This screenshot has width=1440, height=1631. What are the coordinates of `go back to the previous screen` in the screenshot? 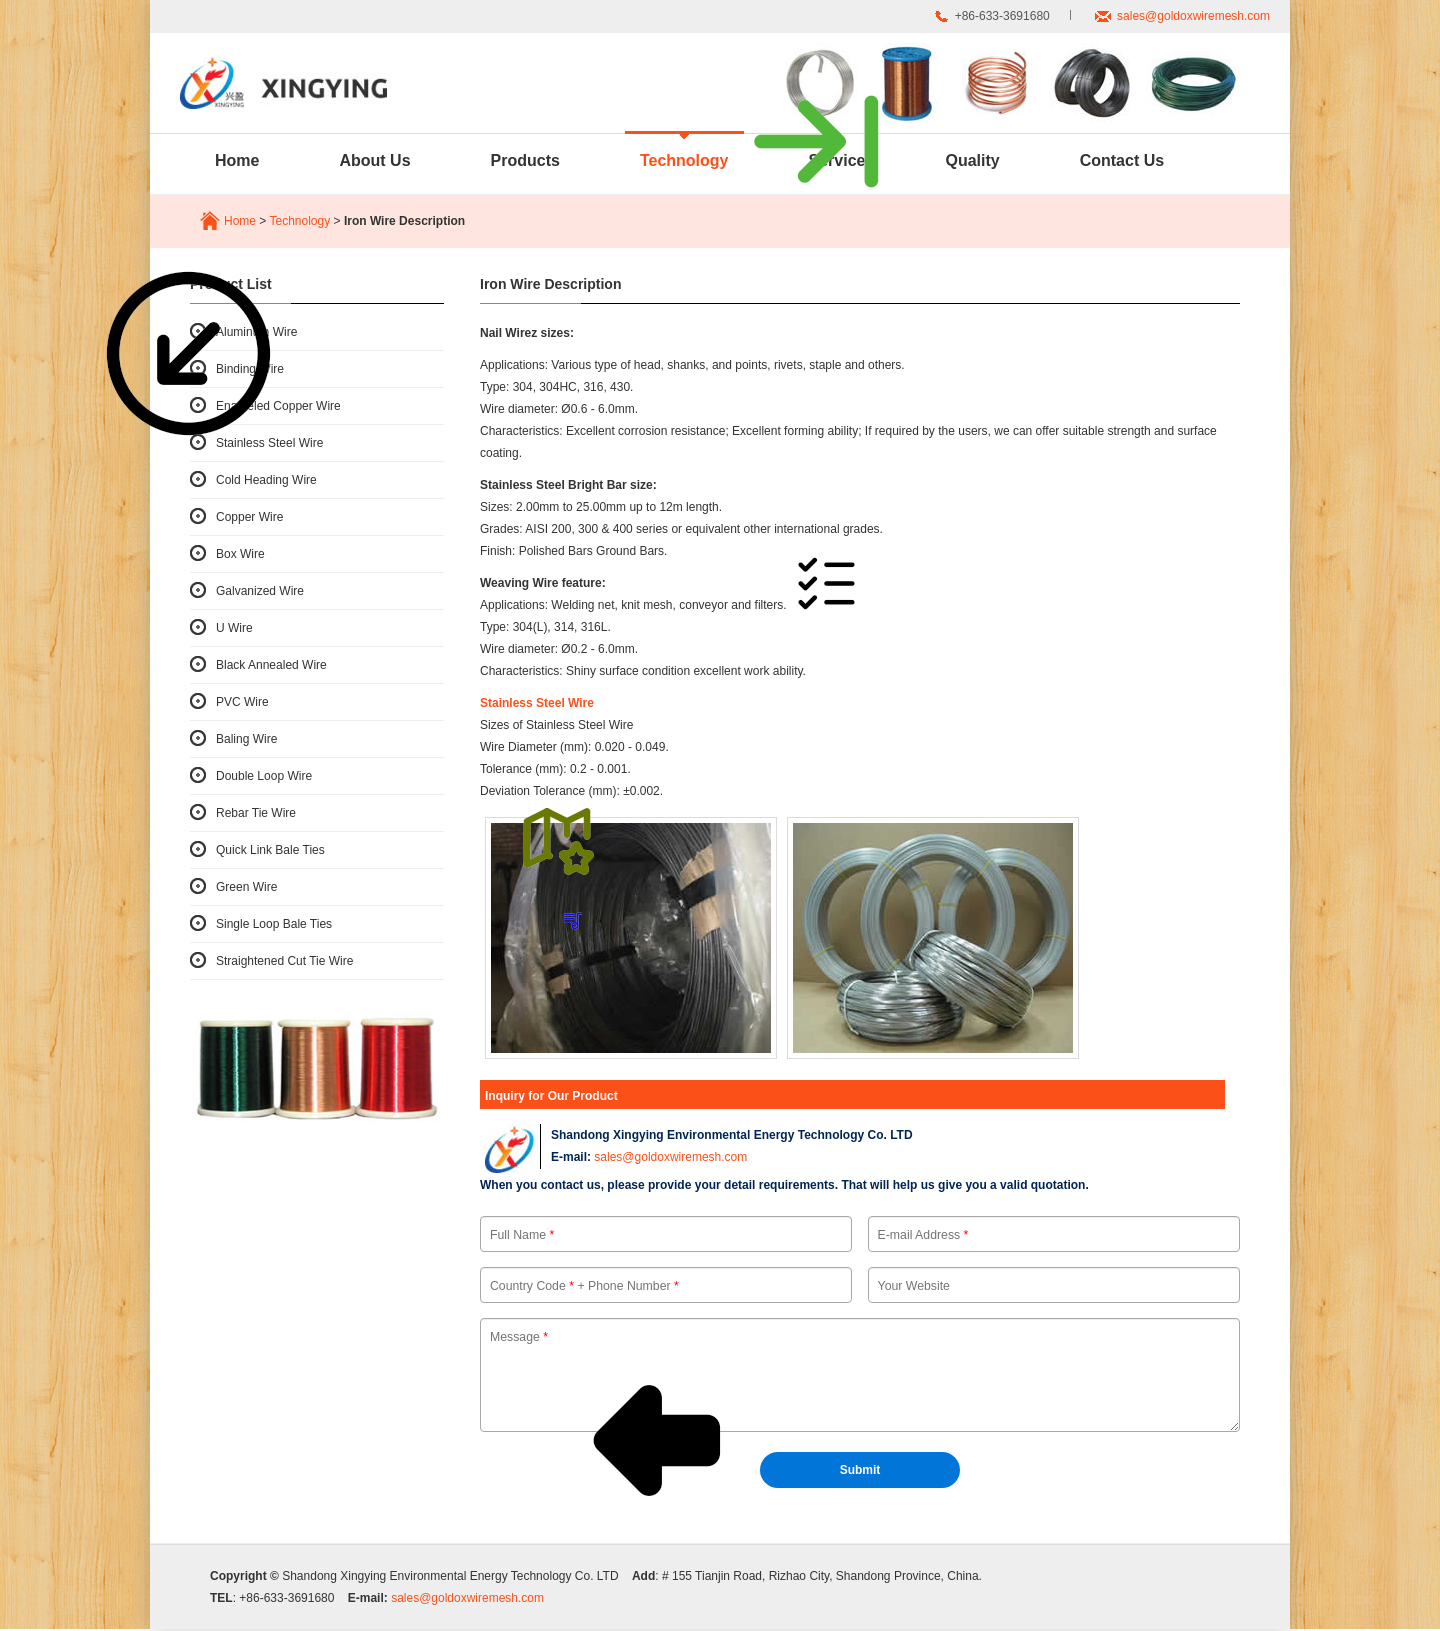 It's located at (655, 1440).